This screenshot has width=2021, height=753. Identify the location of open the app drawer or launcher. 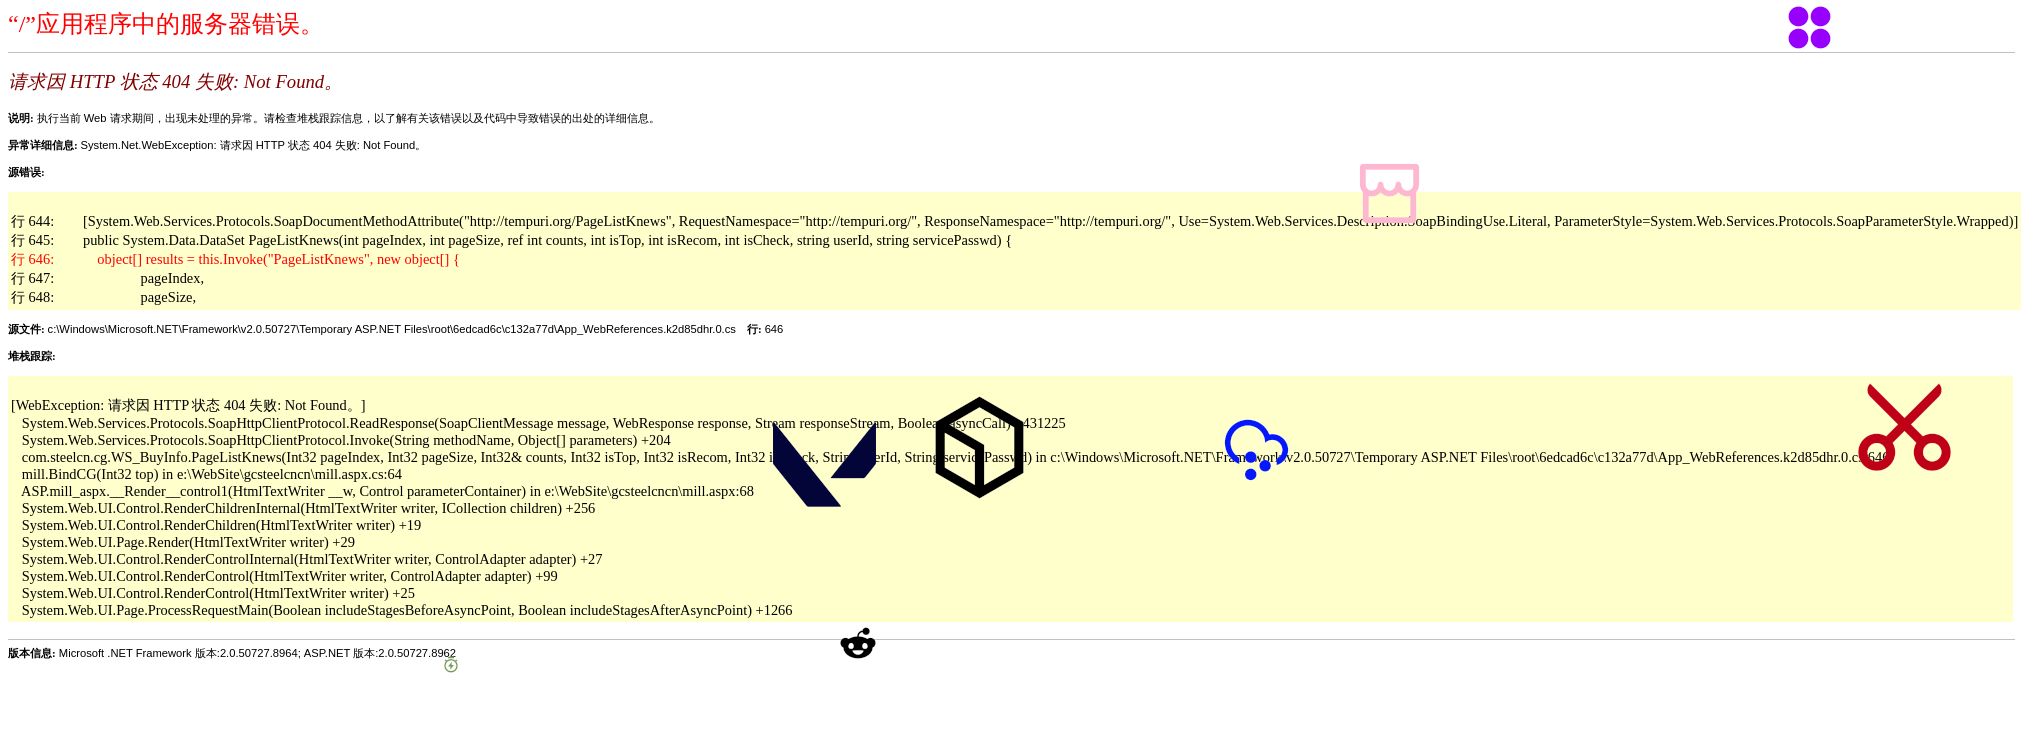
(1809, 27).